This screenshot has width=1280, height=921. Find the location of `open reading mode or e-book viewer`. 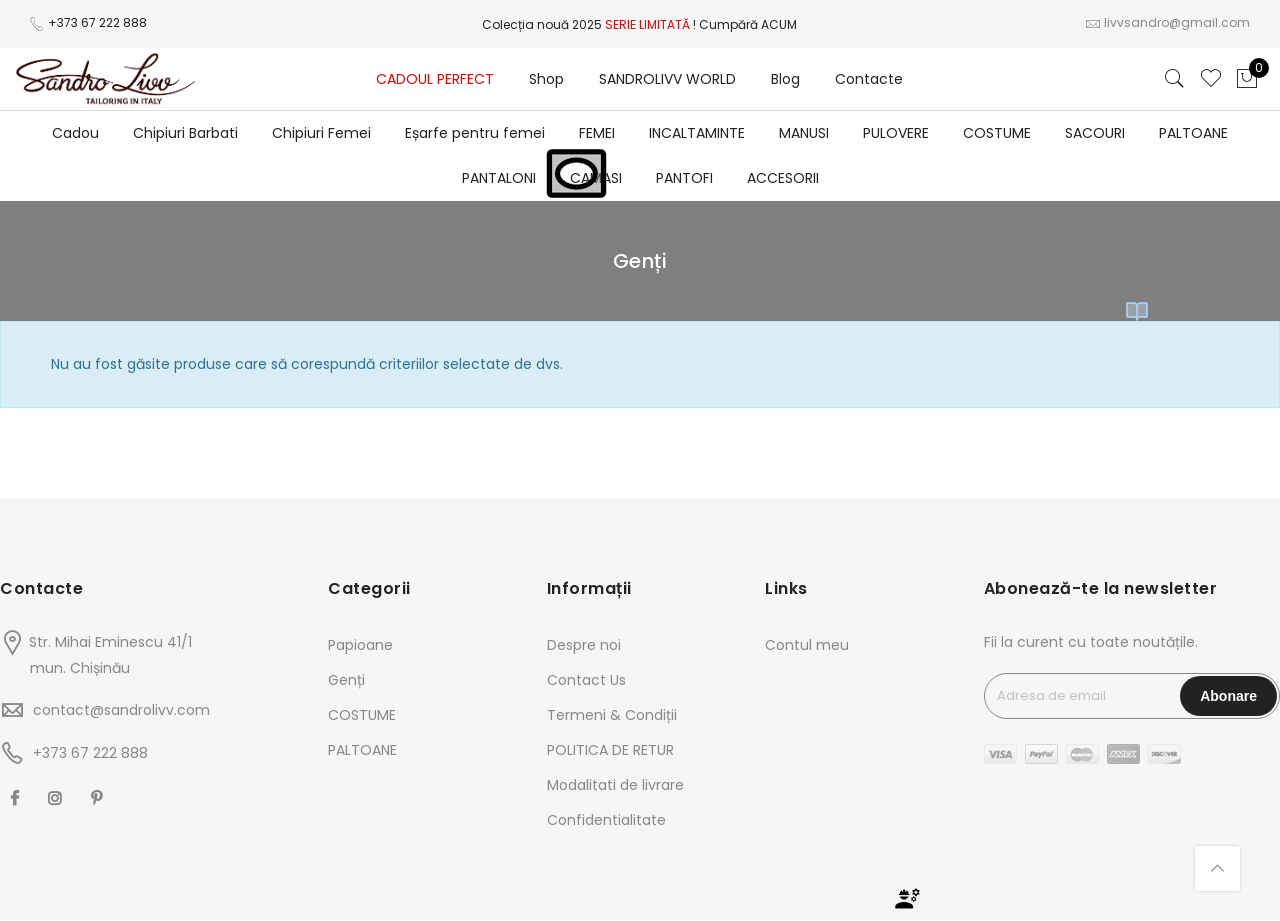

open reading mode or e-book viewer is located at coordinates (1137, 310).